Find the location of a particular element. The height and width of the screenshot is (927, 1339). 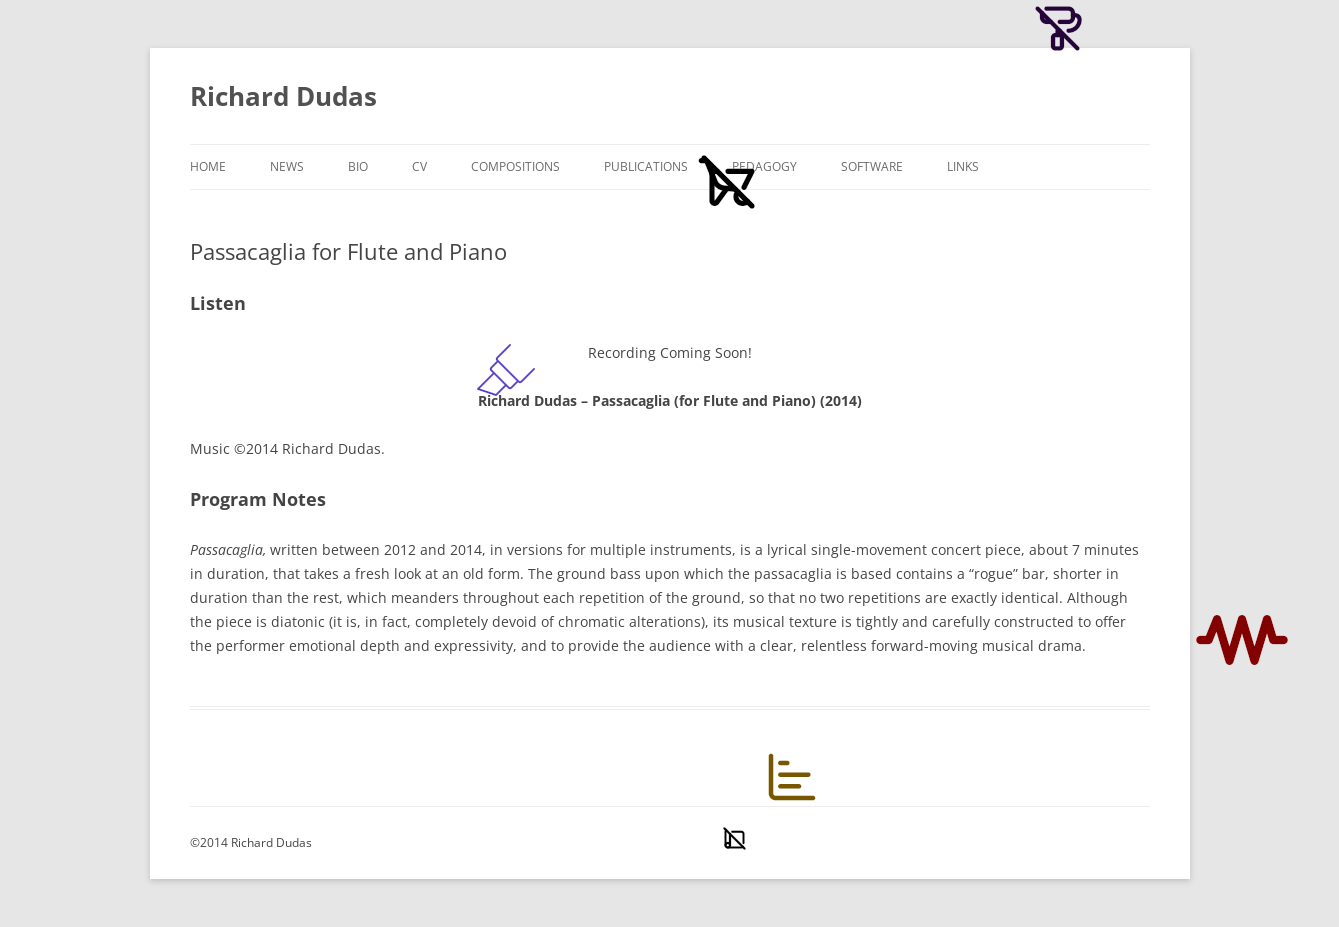

view bar chart analytics is located at coordinates (792, 777).